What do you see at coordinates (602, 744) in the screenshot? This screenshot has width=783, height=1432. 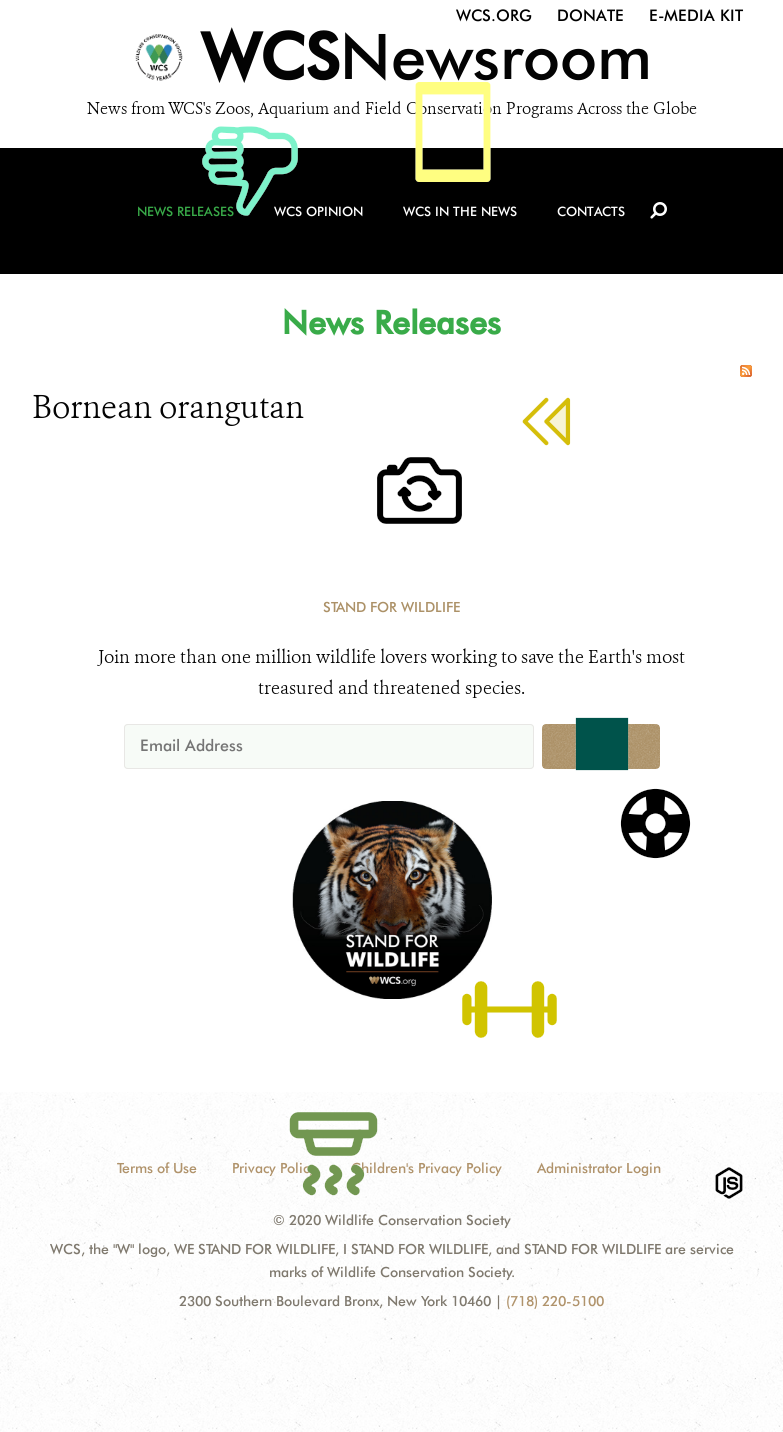 I see `stop media playback` at bounding box center [602, 744].